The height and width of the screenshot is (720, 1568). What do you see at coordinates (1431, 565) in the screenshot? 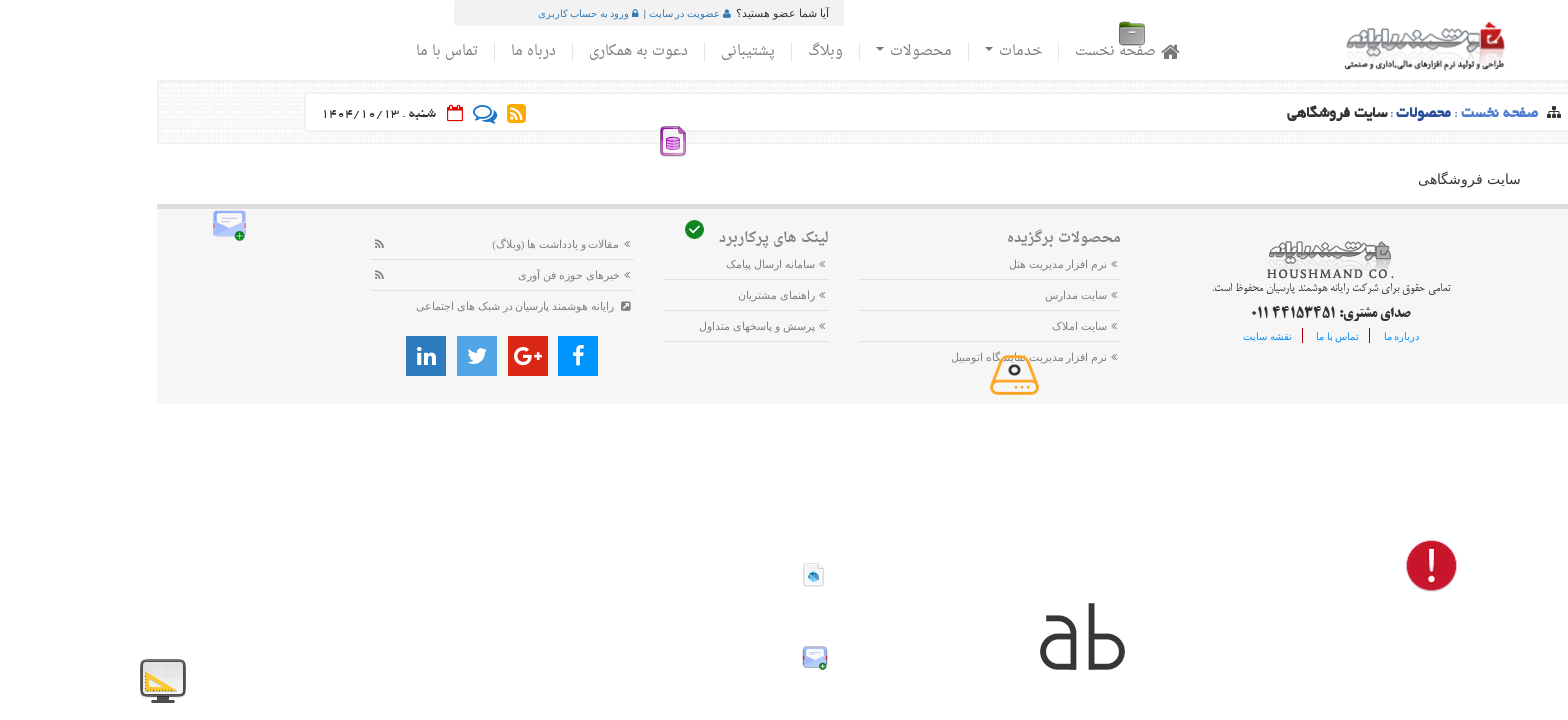
I see `indicates an important or urgent notification` at bounding box center [1431, 565].